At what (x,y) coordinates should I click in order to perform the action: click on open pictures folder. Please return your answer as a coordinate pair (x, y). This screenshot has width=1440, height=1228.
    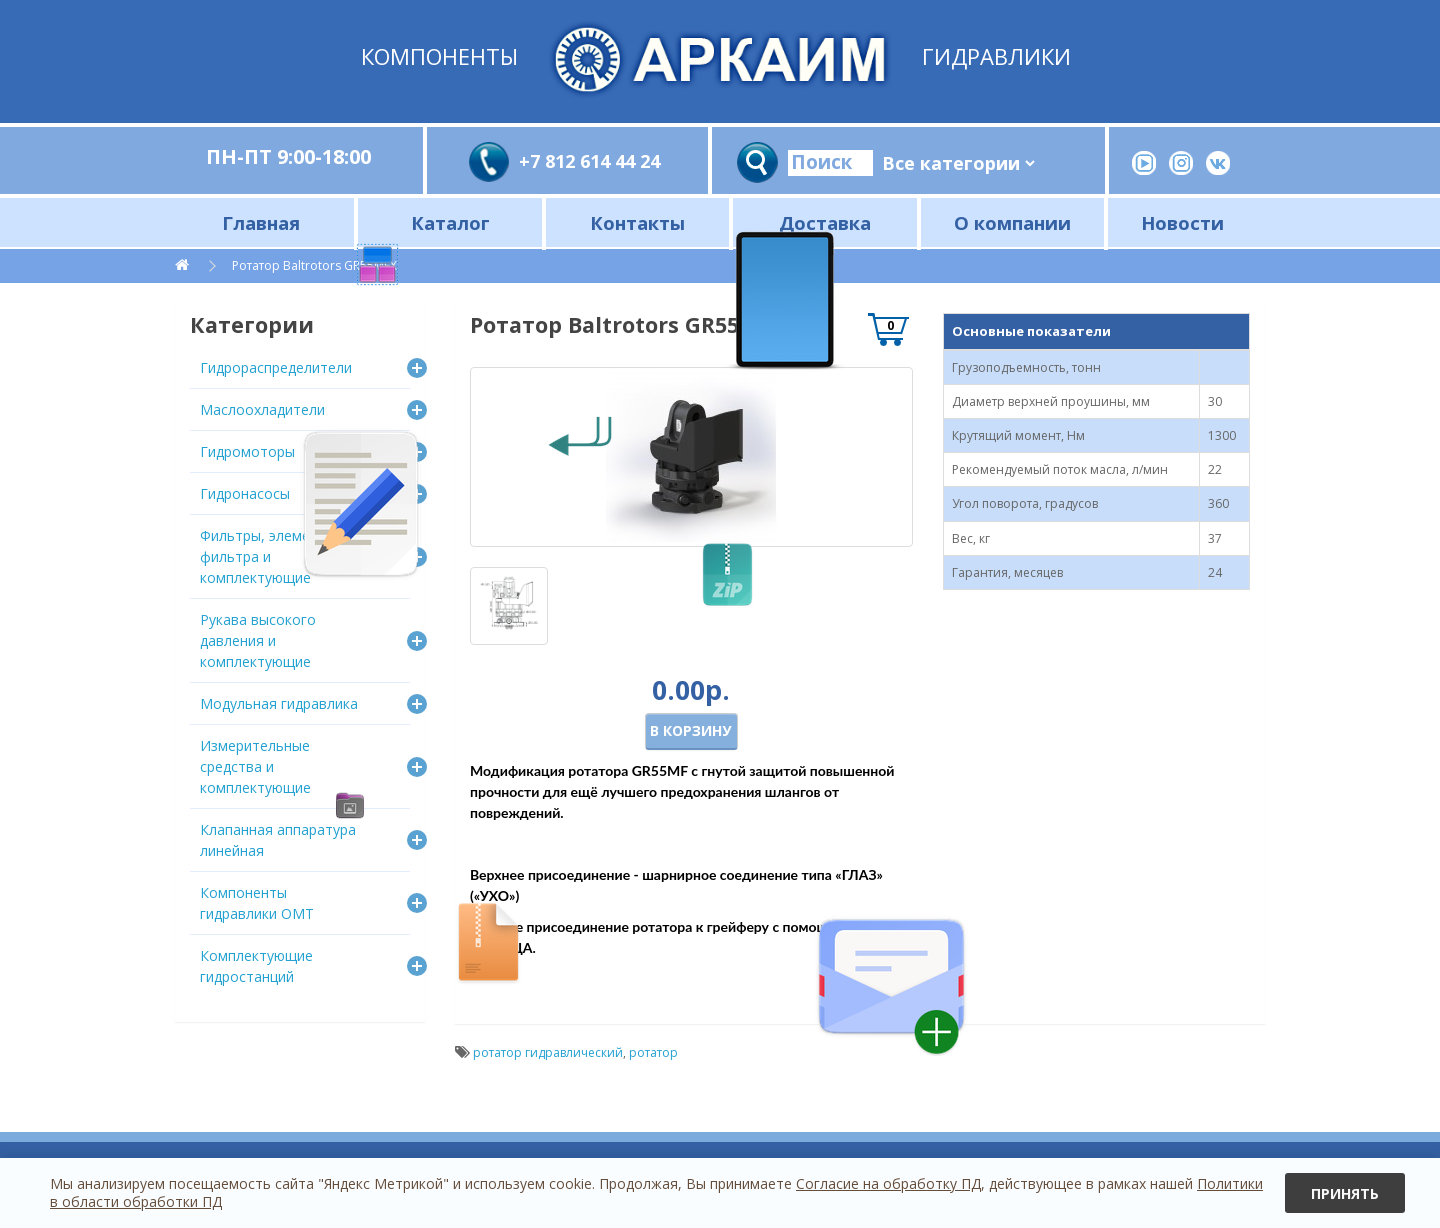
    Looking at the image, I should click on (350, 805).